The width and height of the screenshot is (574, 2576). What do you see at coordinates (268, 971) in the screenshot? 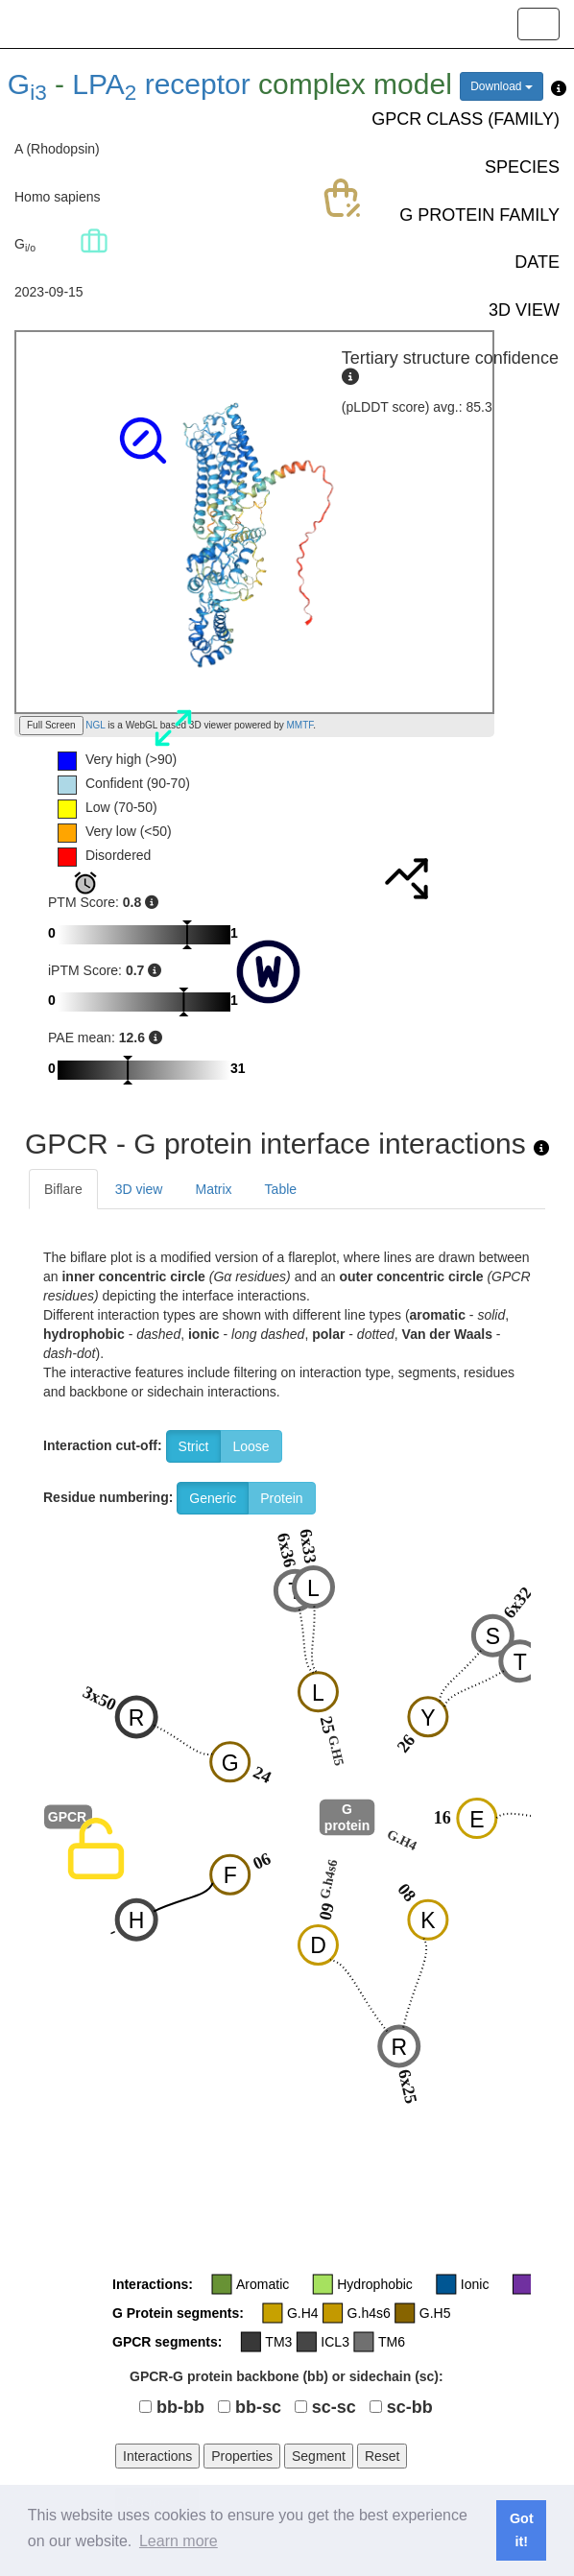
I see `access Wikipedia or wiki-related content` at bounding box center [268, 971].